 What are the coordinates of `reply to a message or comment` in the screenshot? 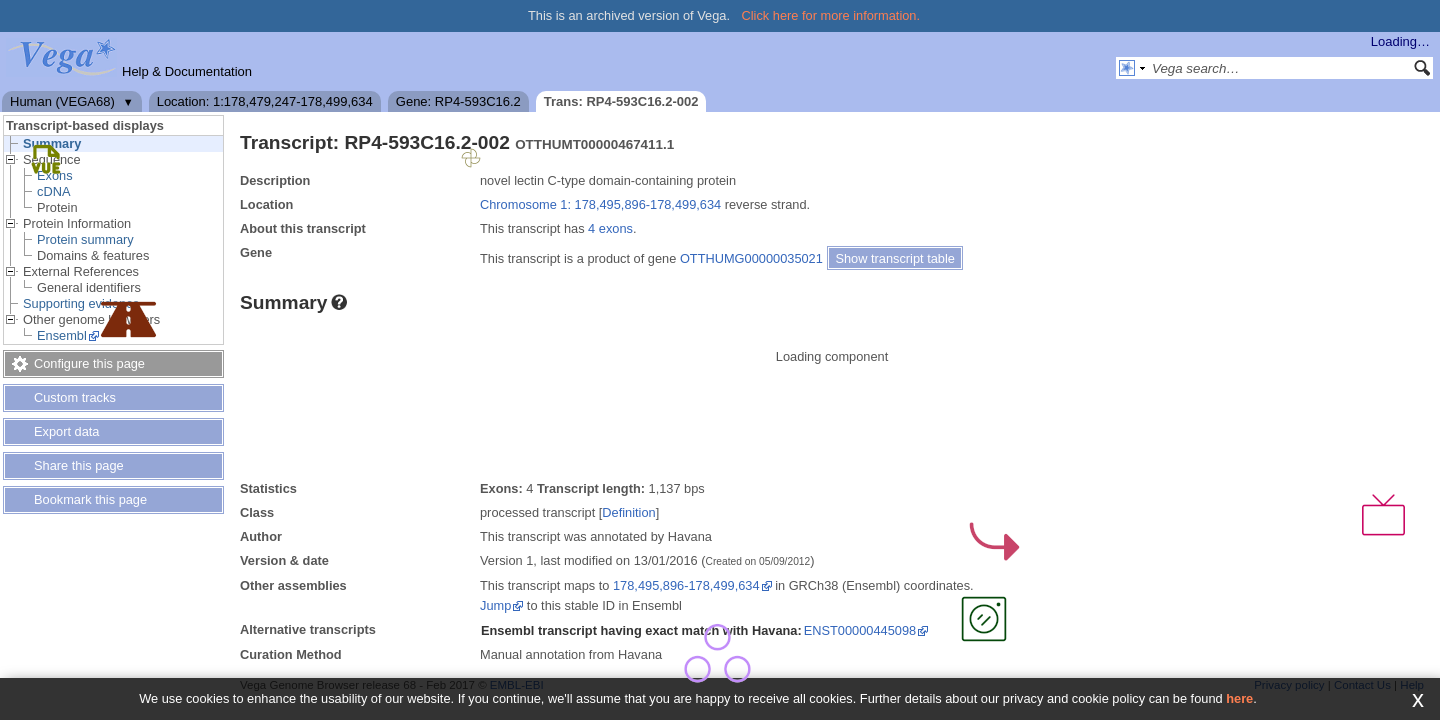 It's located at (994, 541).